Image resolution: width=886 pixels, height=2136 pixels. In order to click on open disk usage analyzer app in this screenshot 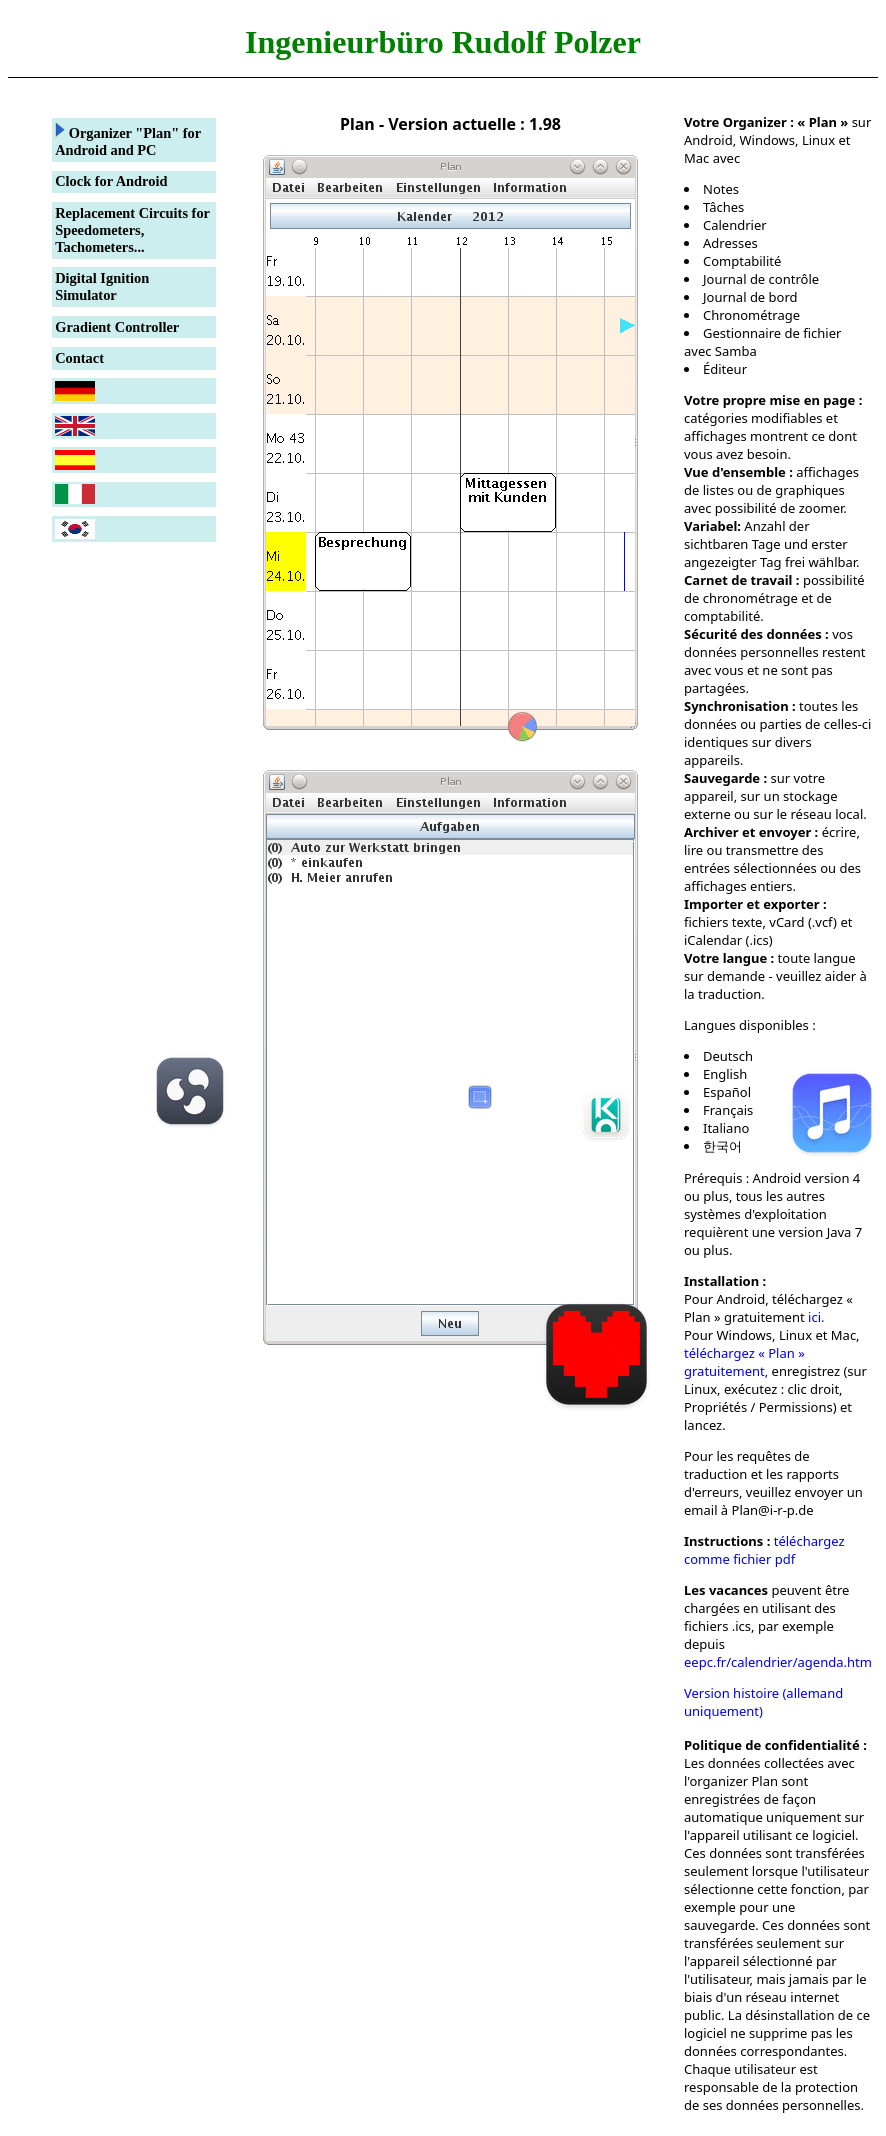, I will do `click(522, 726)`.